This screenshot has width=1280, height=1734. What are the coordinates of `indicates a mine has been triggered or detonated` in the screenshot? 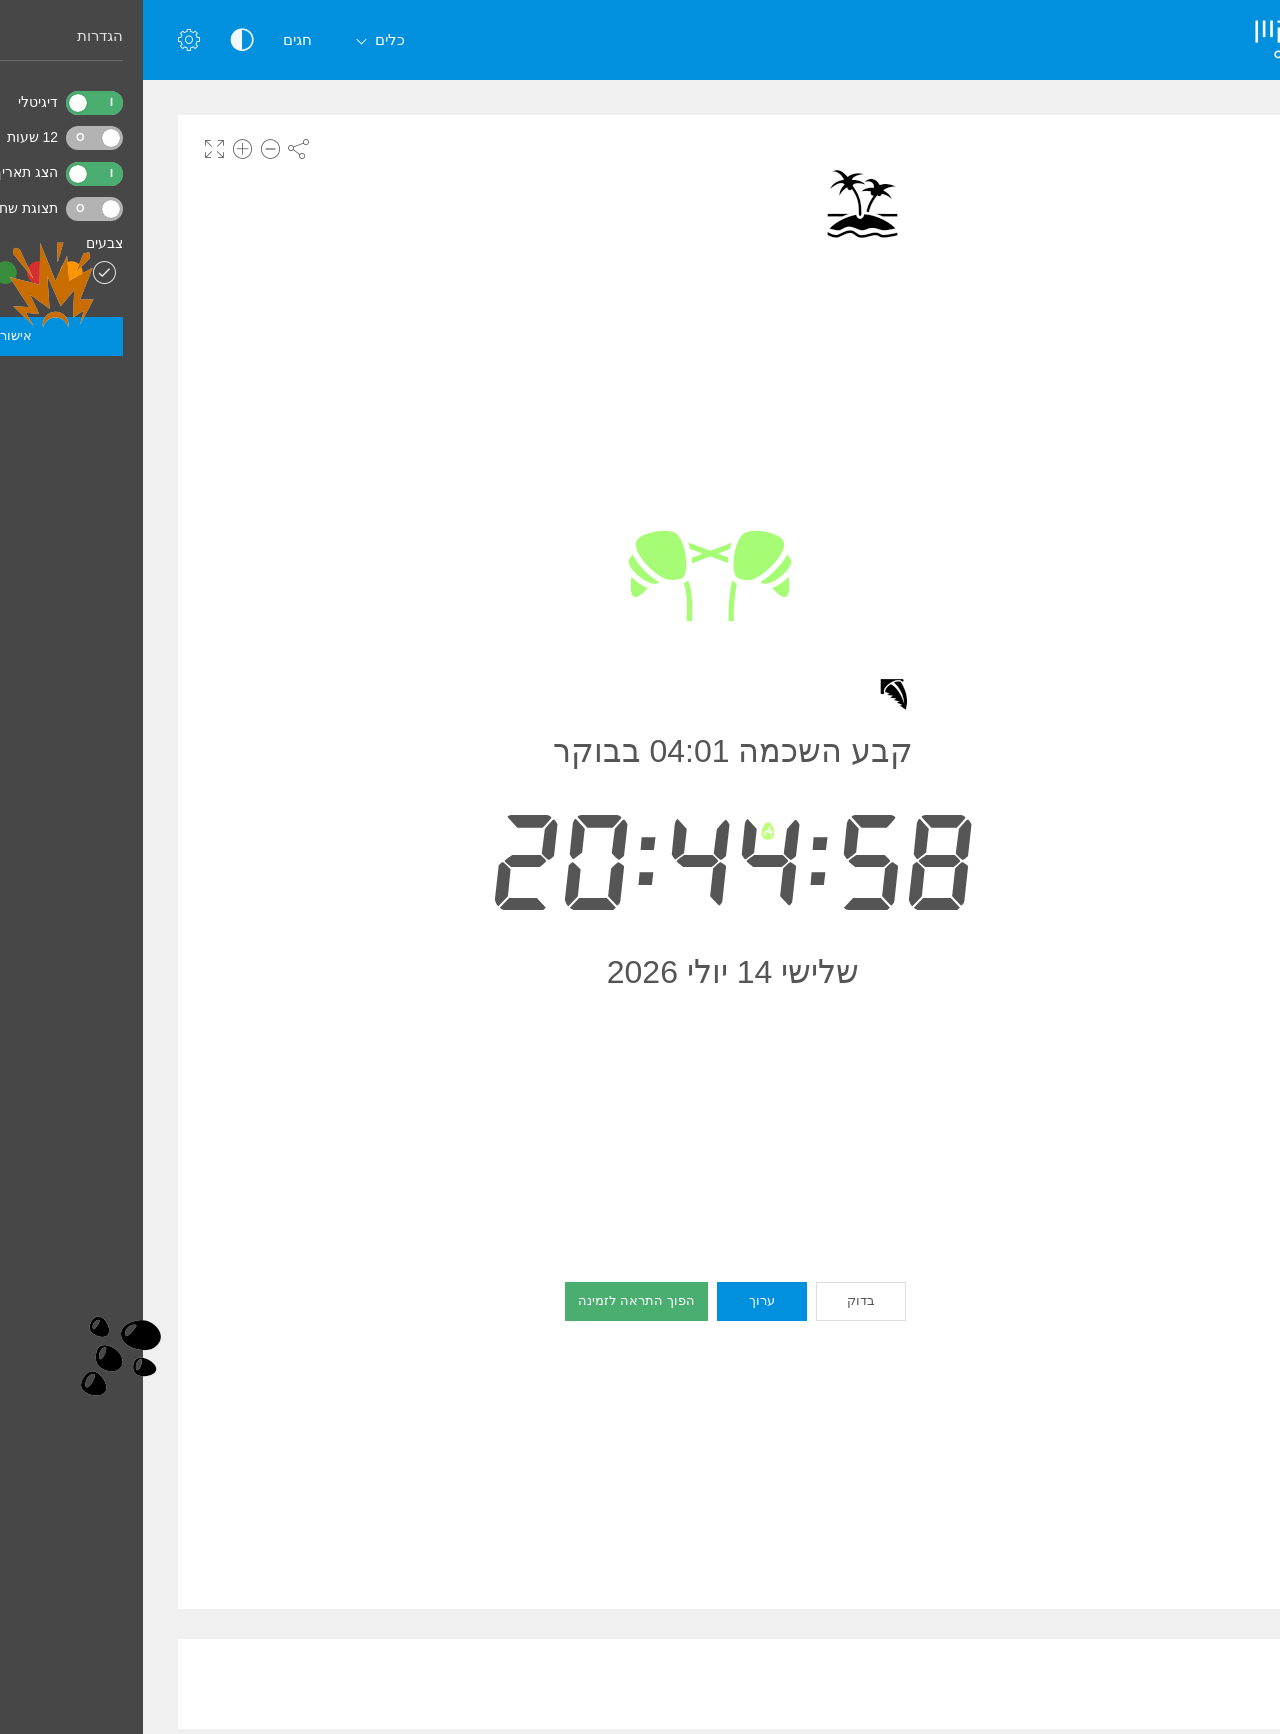 It's located at (51, 285).